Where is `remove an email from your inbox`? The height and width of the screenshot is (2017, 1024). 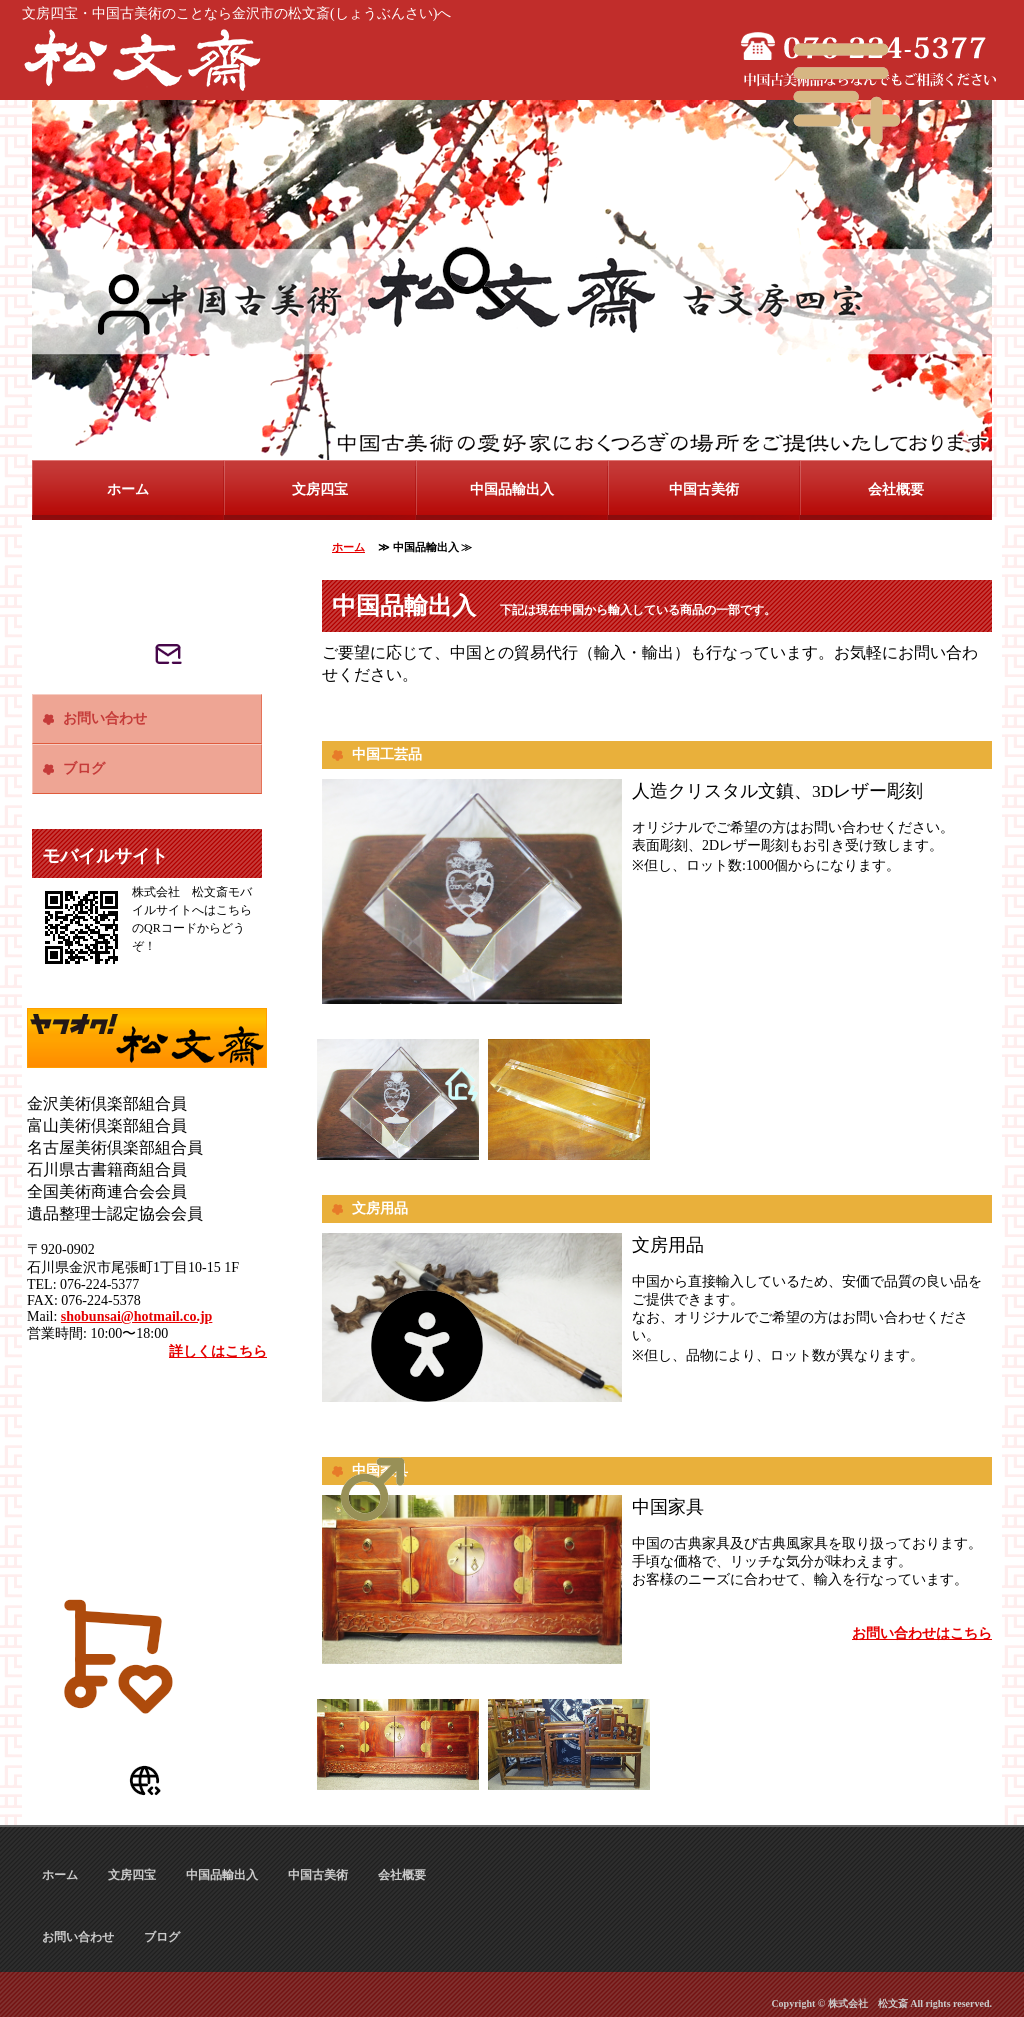
remove an email from your inbox is located at coordinates (168, 654).